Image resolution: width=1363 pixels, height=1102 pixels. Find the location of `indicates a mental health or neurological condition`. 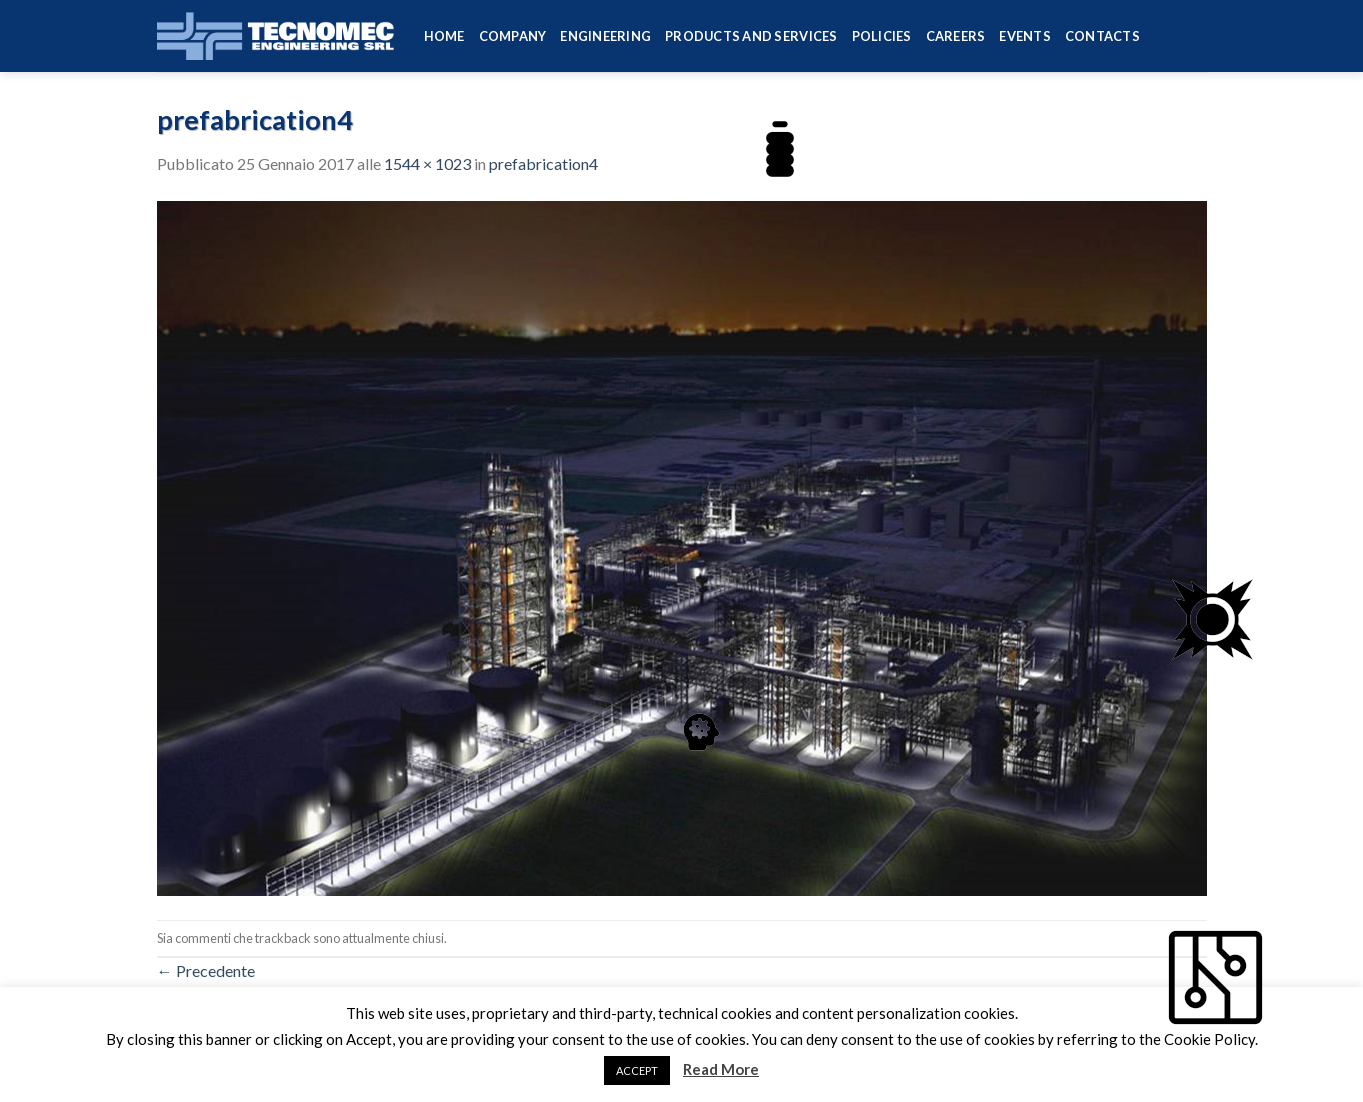

indicates a mental health or neurological condition is located at coordinates (702, 732).